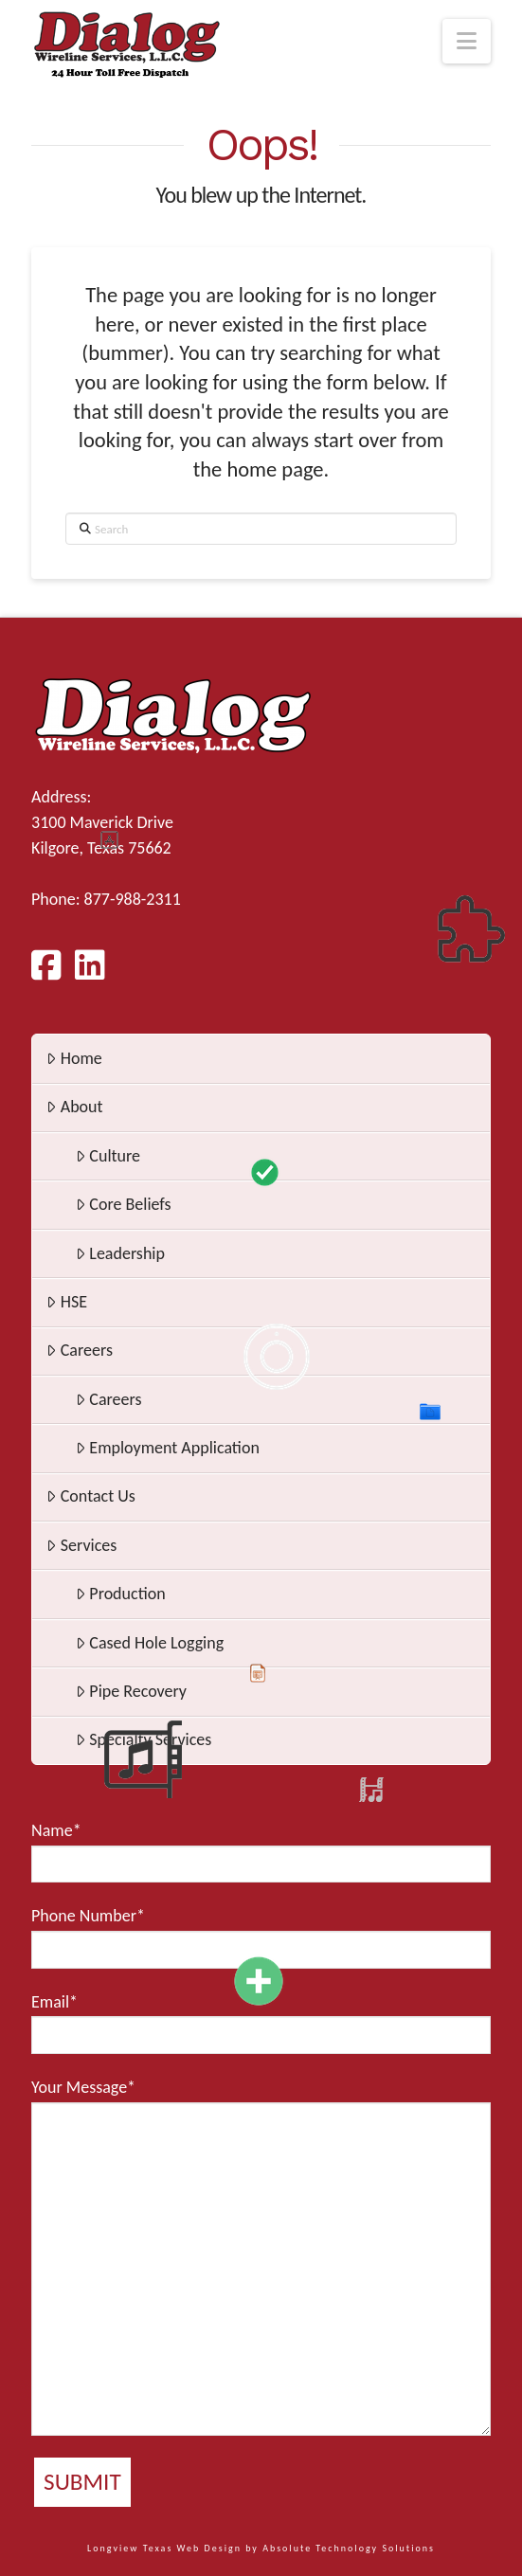 The width and height of the screenshot is (522, 2576). I want to click on indicates a completed or successful action, so click(264, 1172).